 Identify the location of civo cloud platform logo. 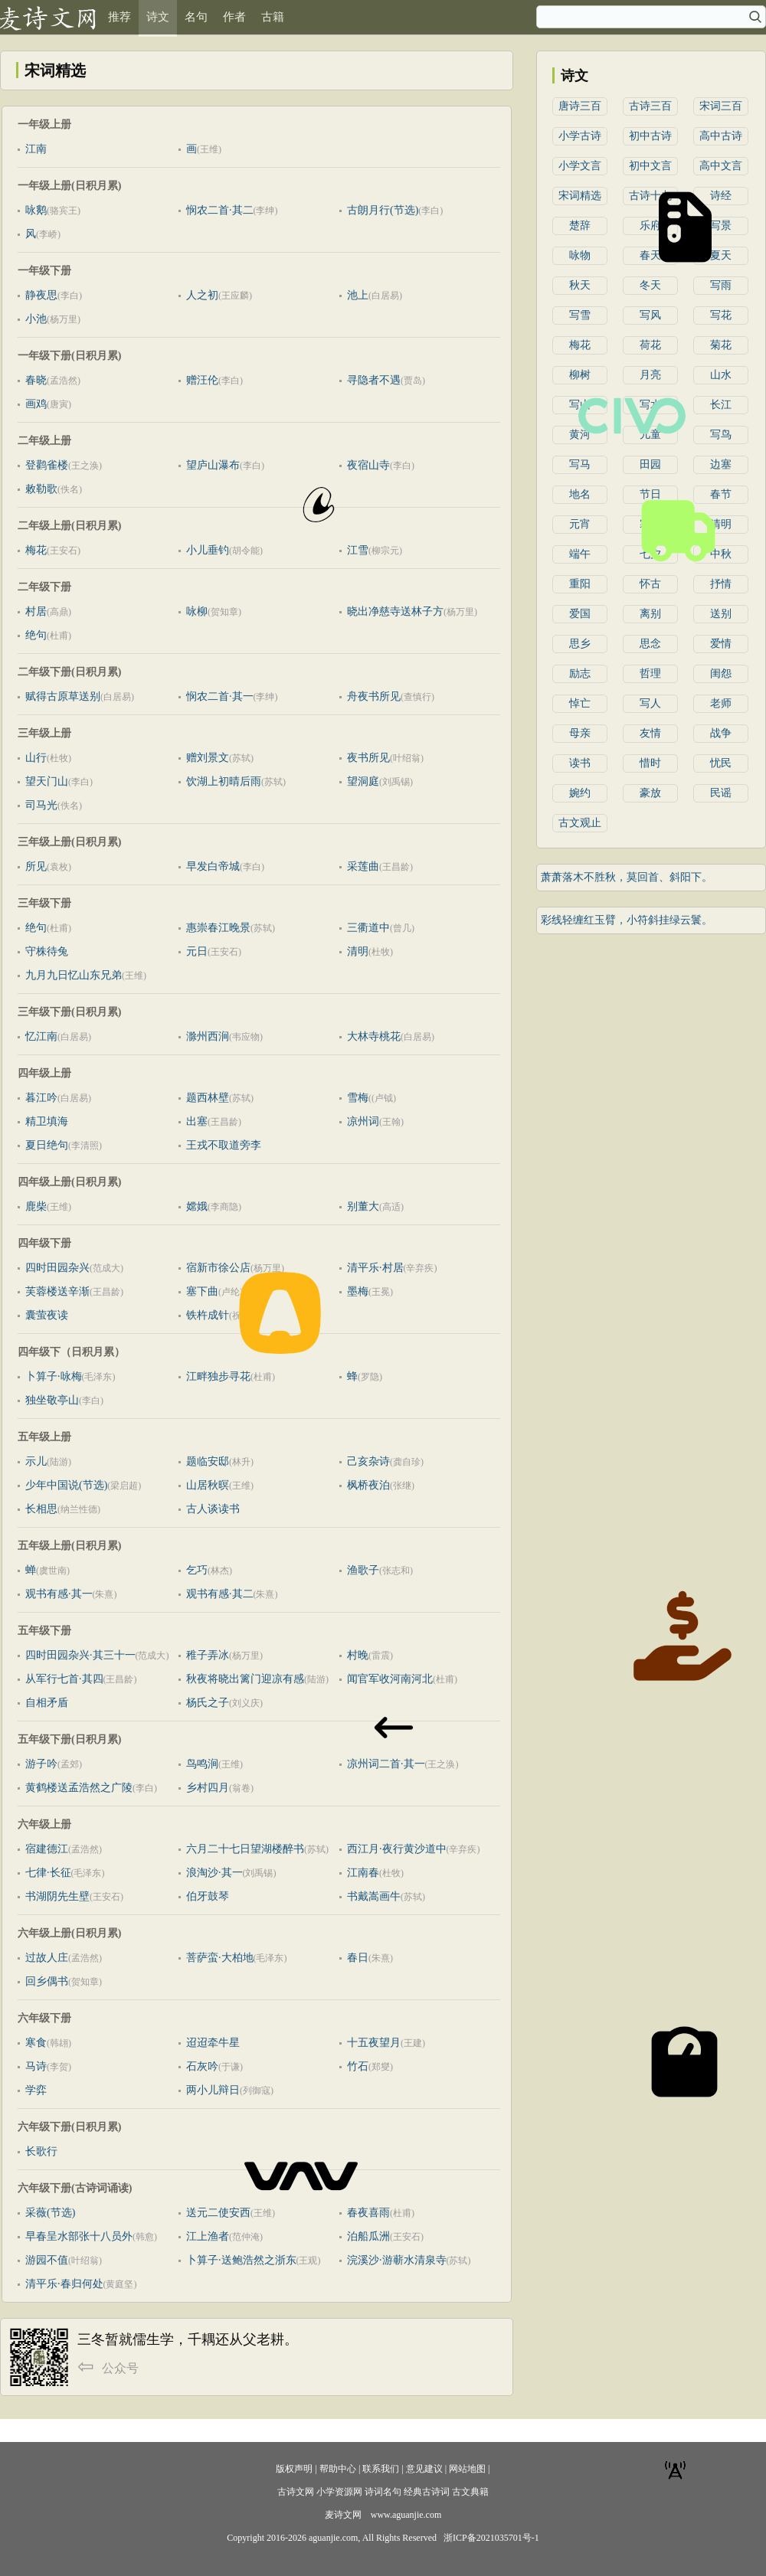
(632, 416).